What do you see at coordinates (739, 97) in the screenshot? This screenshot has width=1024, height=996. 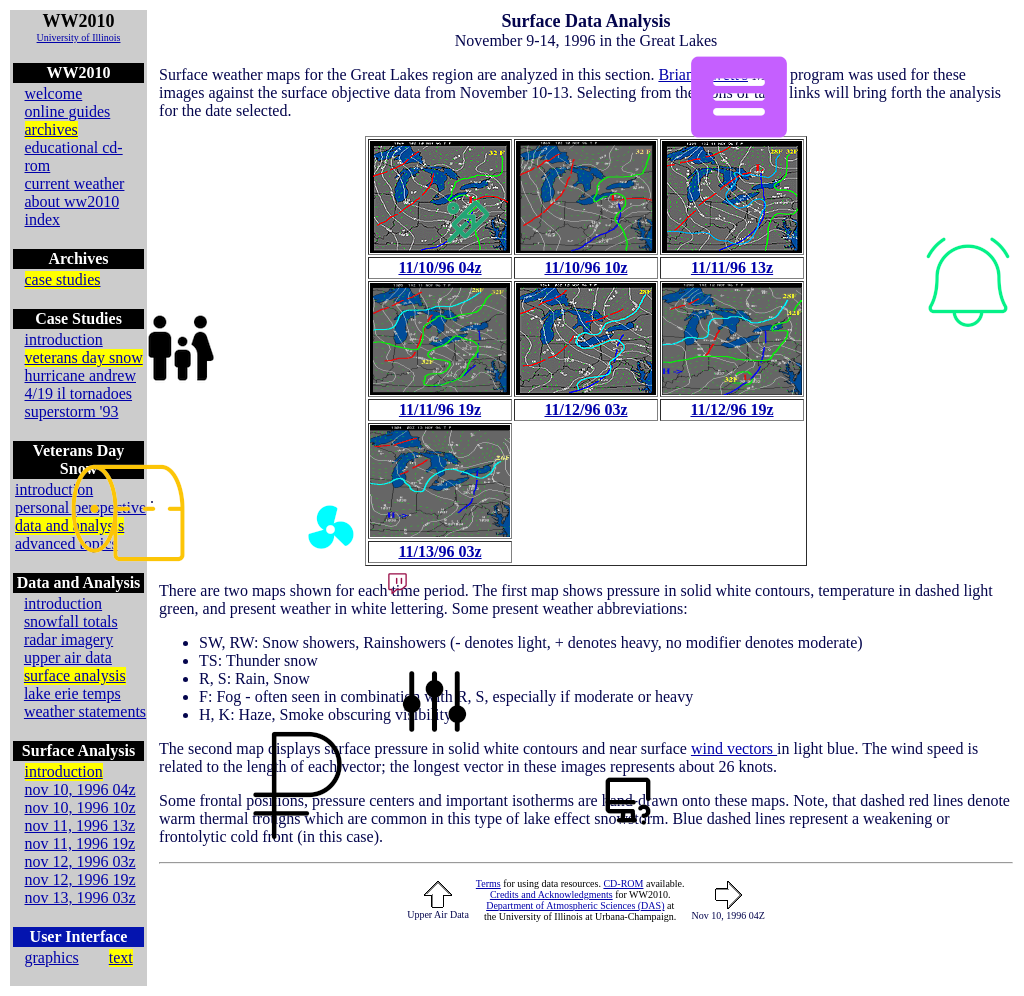 I see `view article or document content` at bounding box center [739, 97].